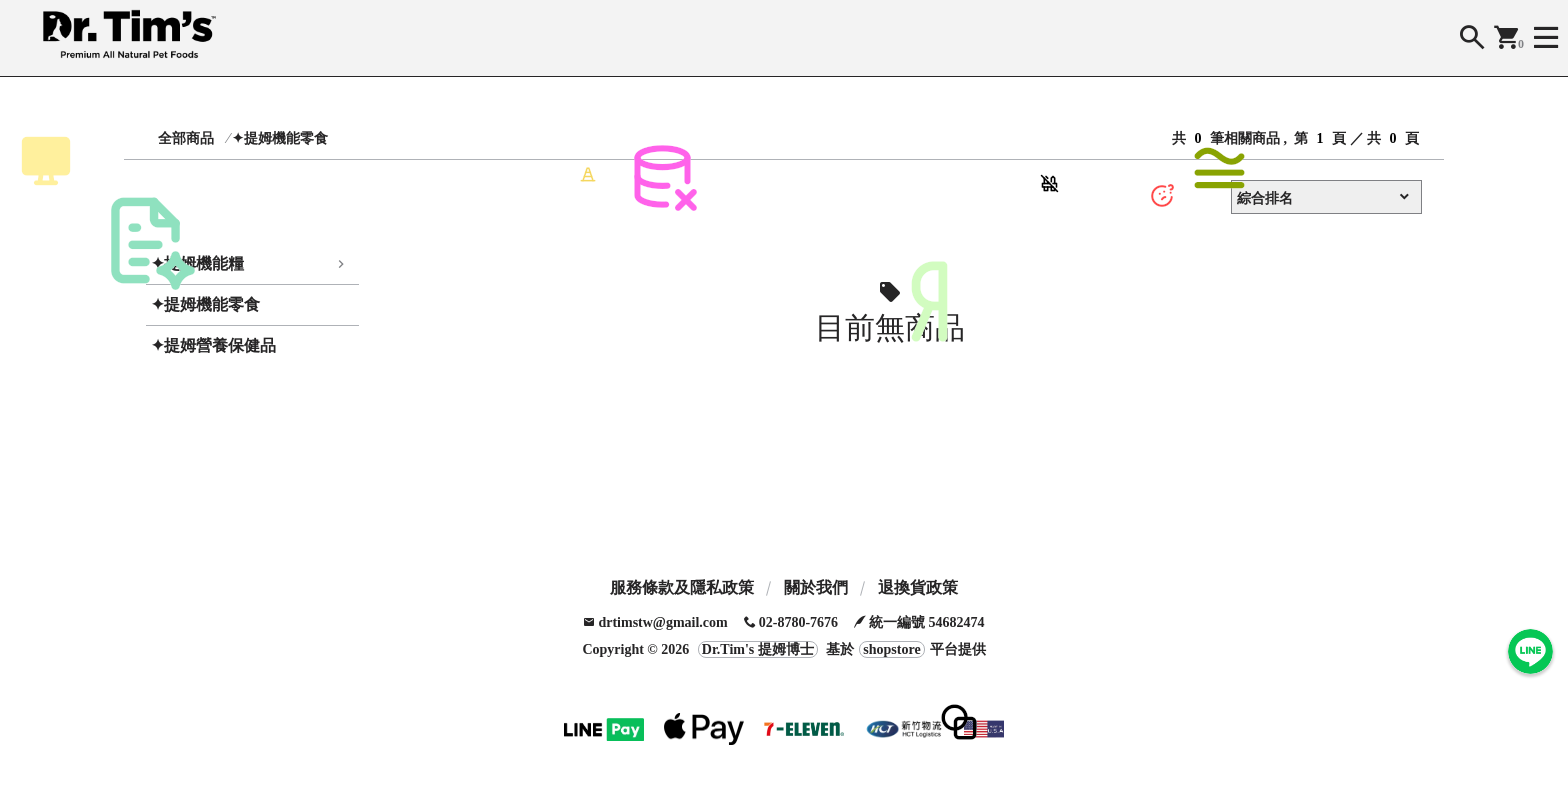  Describe the element at coordinates (46, 161) in the screenshot. I see `view on desktop display` at that location.